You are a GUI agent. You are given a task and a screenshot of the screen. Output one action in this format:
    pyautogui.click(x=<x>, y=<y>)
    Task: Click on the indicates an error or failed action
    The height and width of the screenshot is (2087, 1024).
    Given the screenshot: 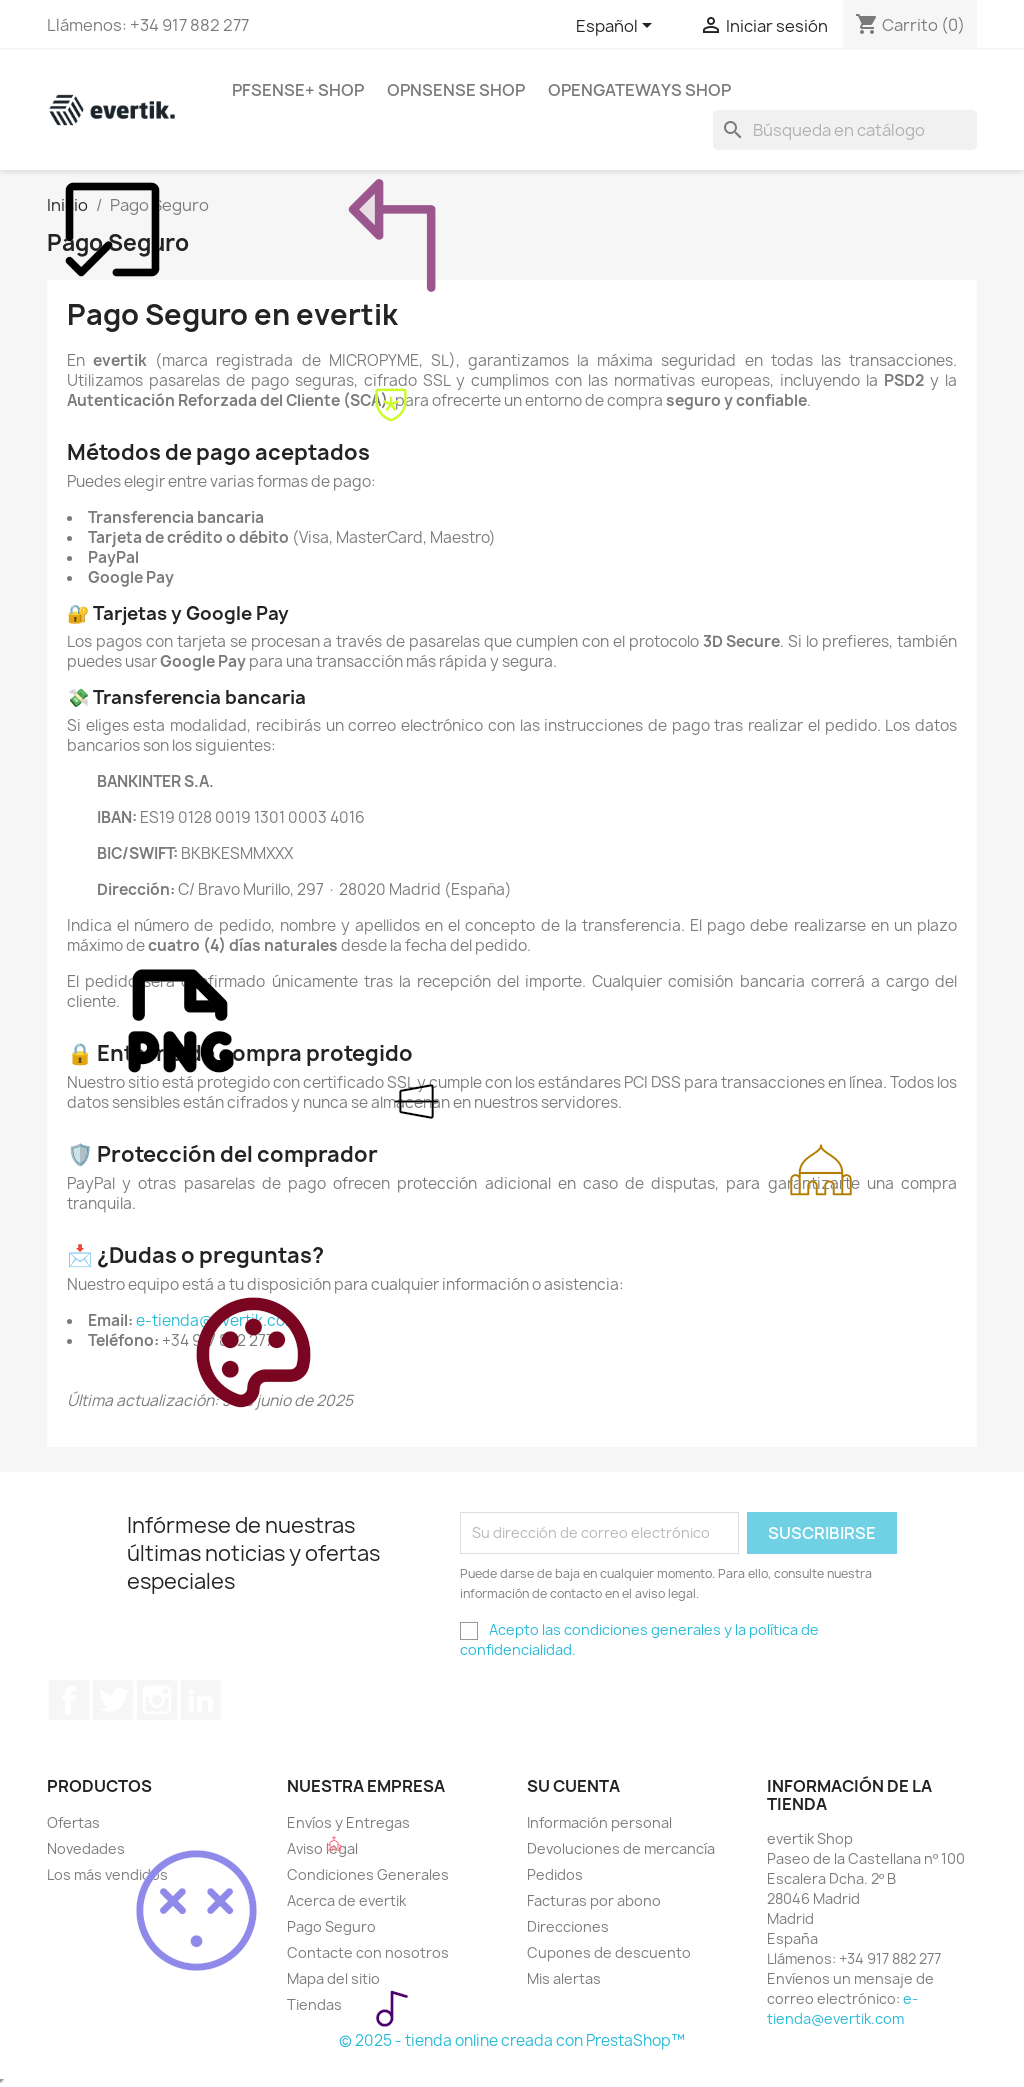 What is the action you would take?
    pyautogui.click(x=196, y=1910)
    